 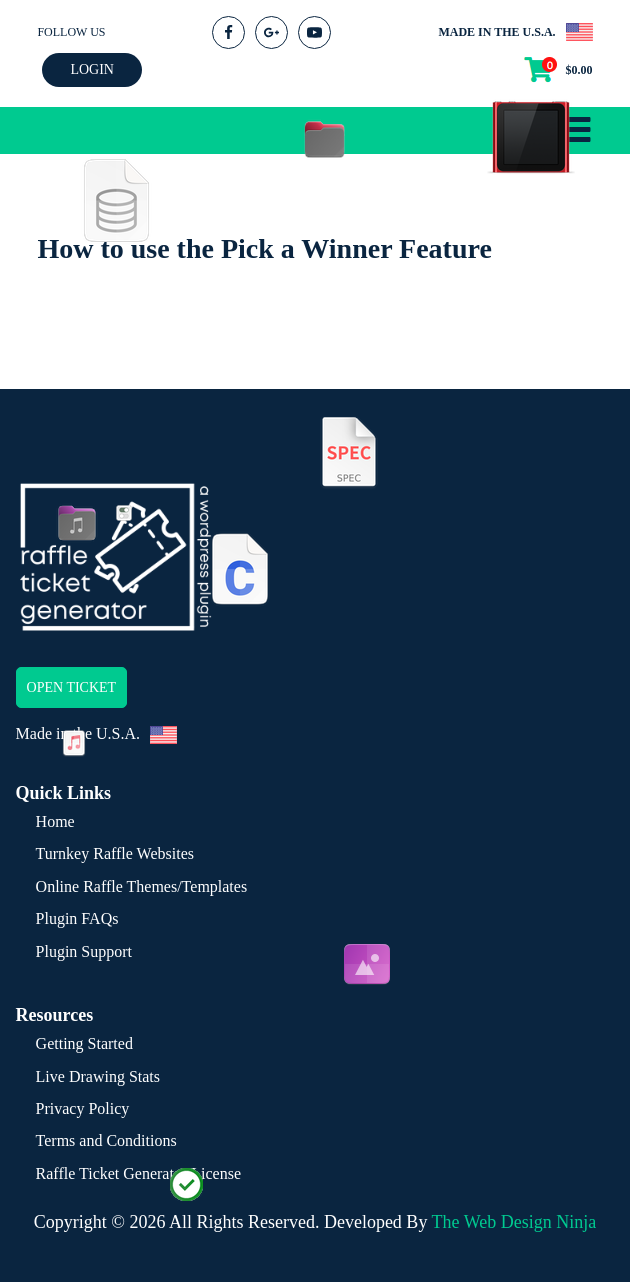 I want to click on a C programming language source file, so click(x=240, y=569).